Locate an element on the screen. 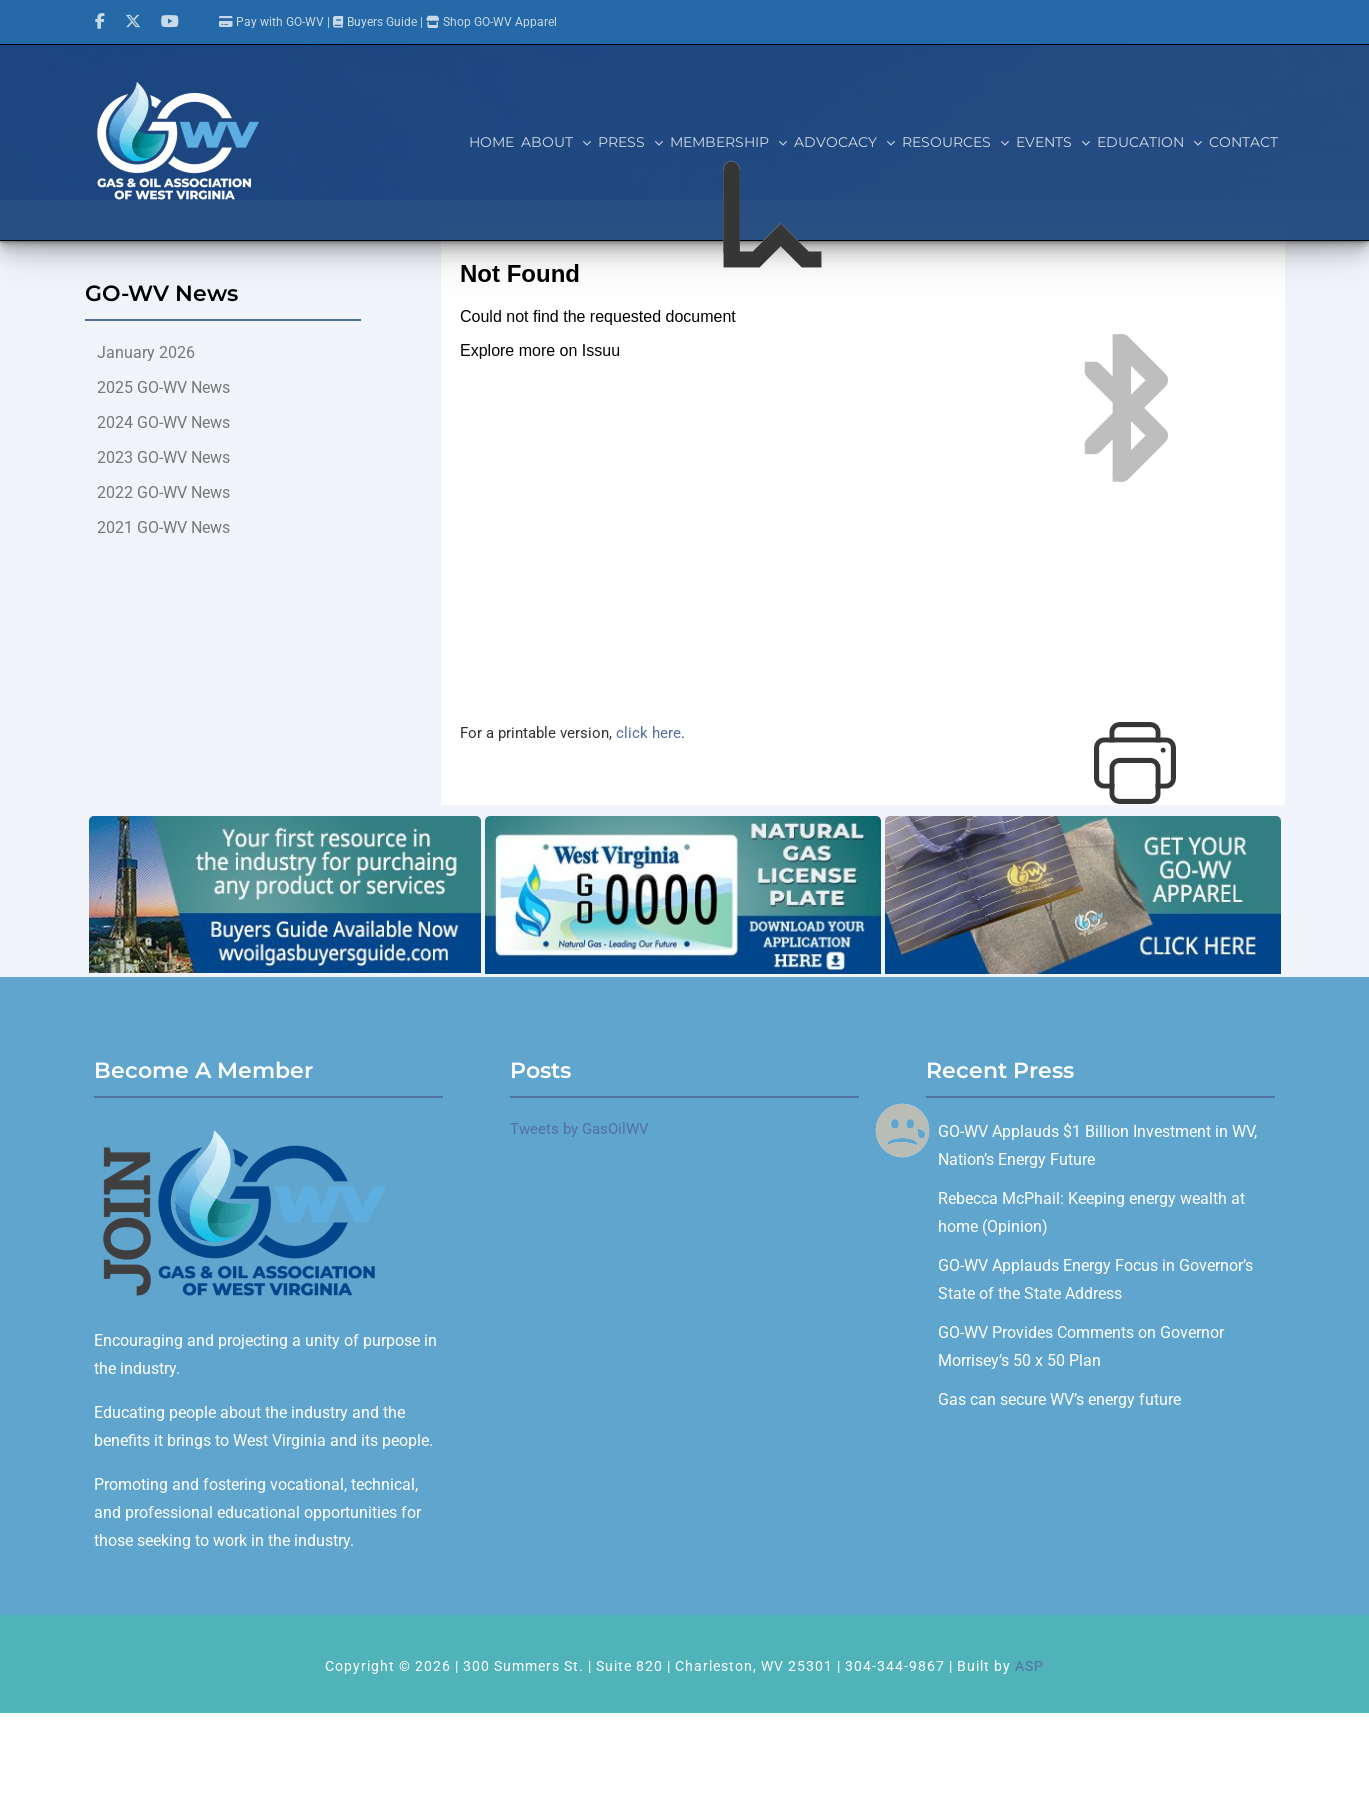 The height and width of the screenshot is (1813, 1369). launch the nibbles snake game is located at coordinates (772, 218).